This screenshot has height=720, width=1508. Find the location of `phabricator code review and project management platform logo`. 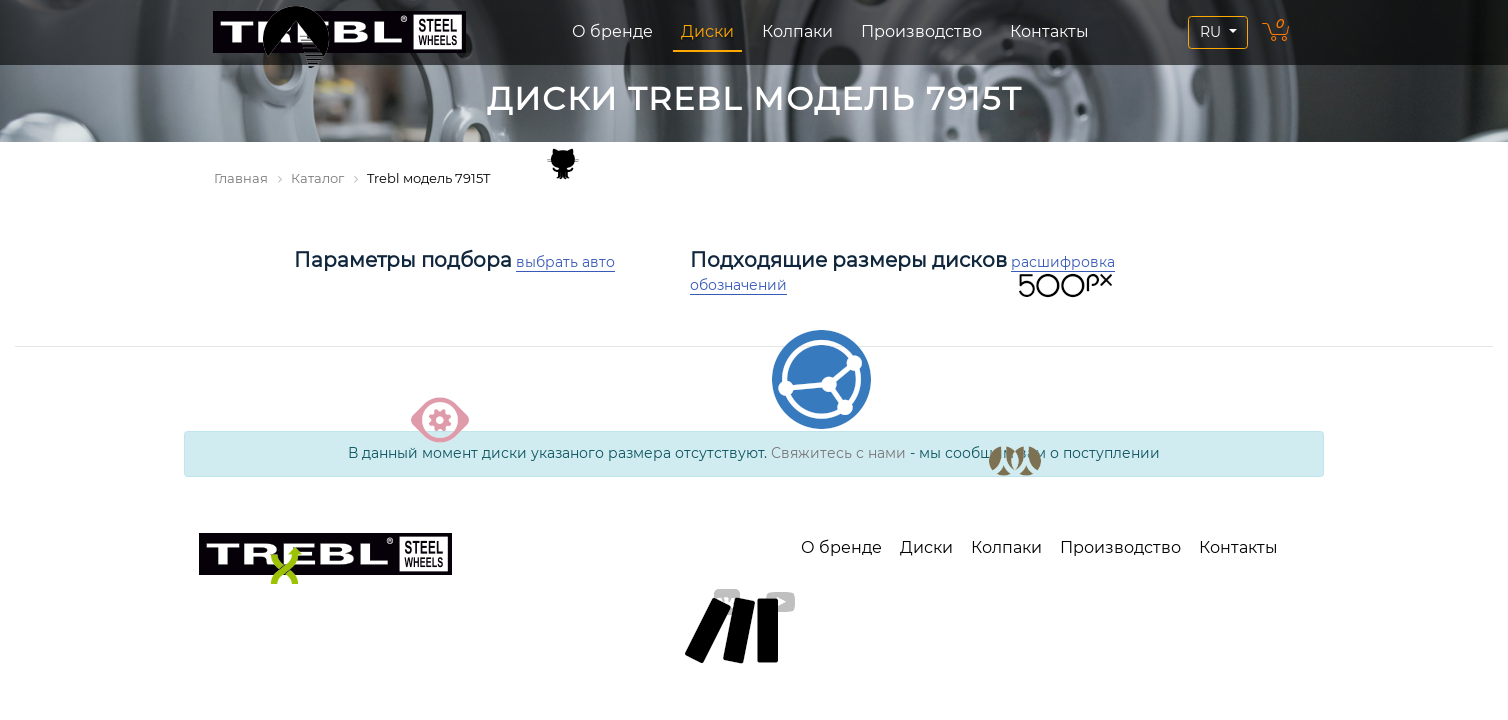

phabricator code review and project management platform logo is located at coordinates (440, 420).